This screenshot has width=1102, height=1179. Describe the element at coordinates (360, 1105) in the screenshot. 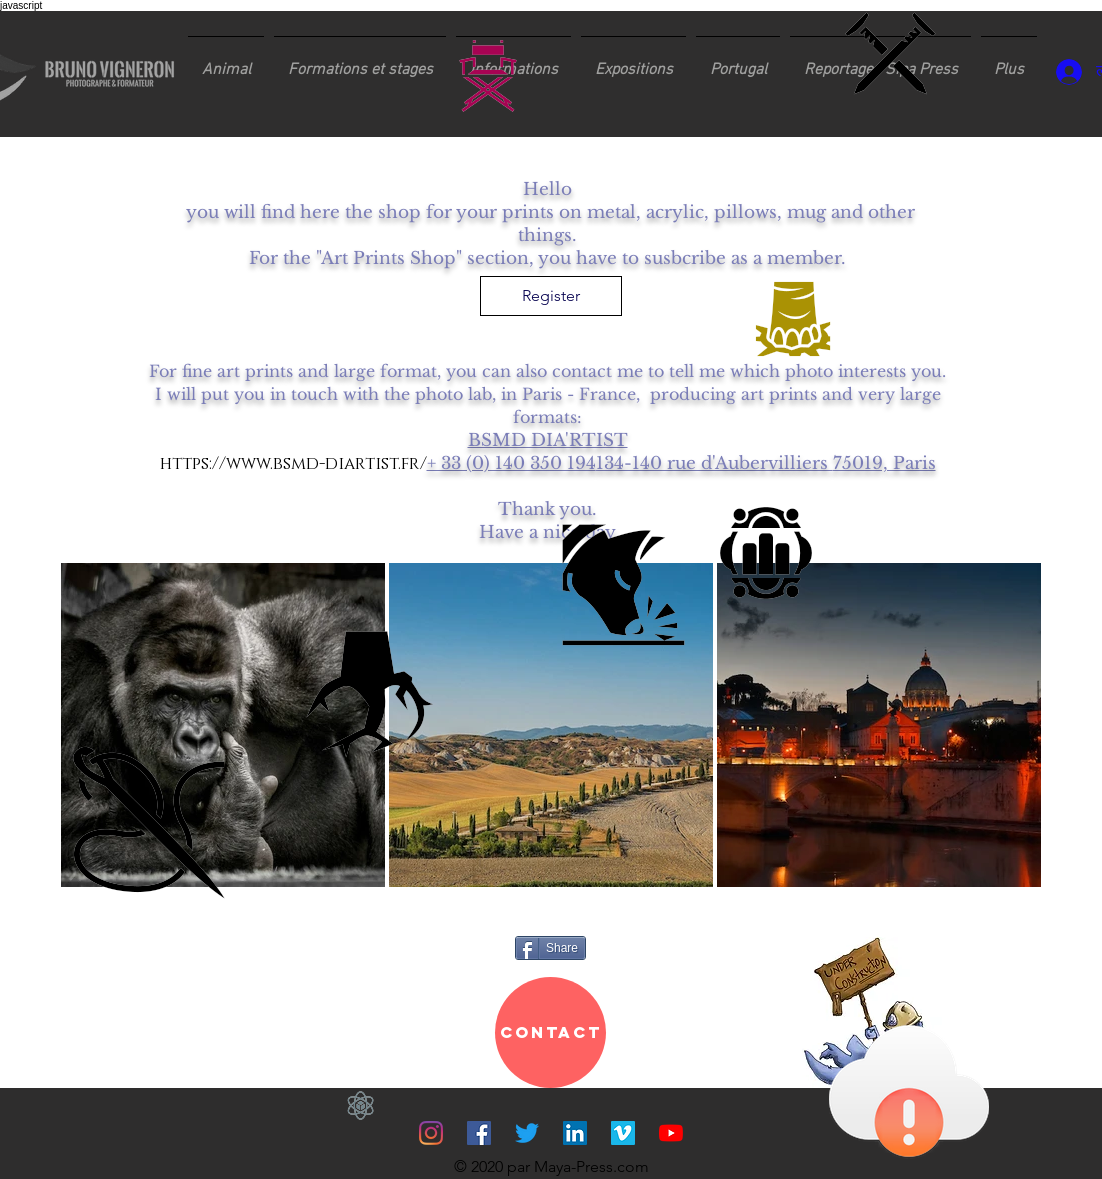

I see `access materials science or chemistry resources` at that location.